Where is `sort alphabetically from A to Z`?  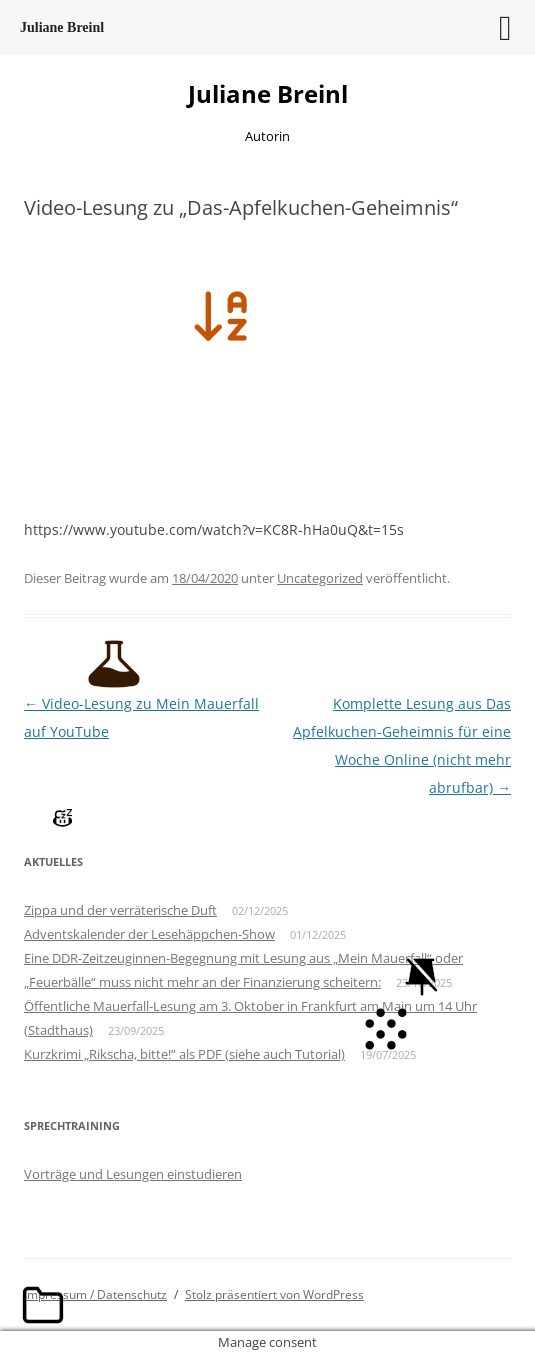 sort alphabetically from A to Z is located at coordinates (222, 316).